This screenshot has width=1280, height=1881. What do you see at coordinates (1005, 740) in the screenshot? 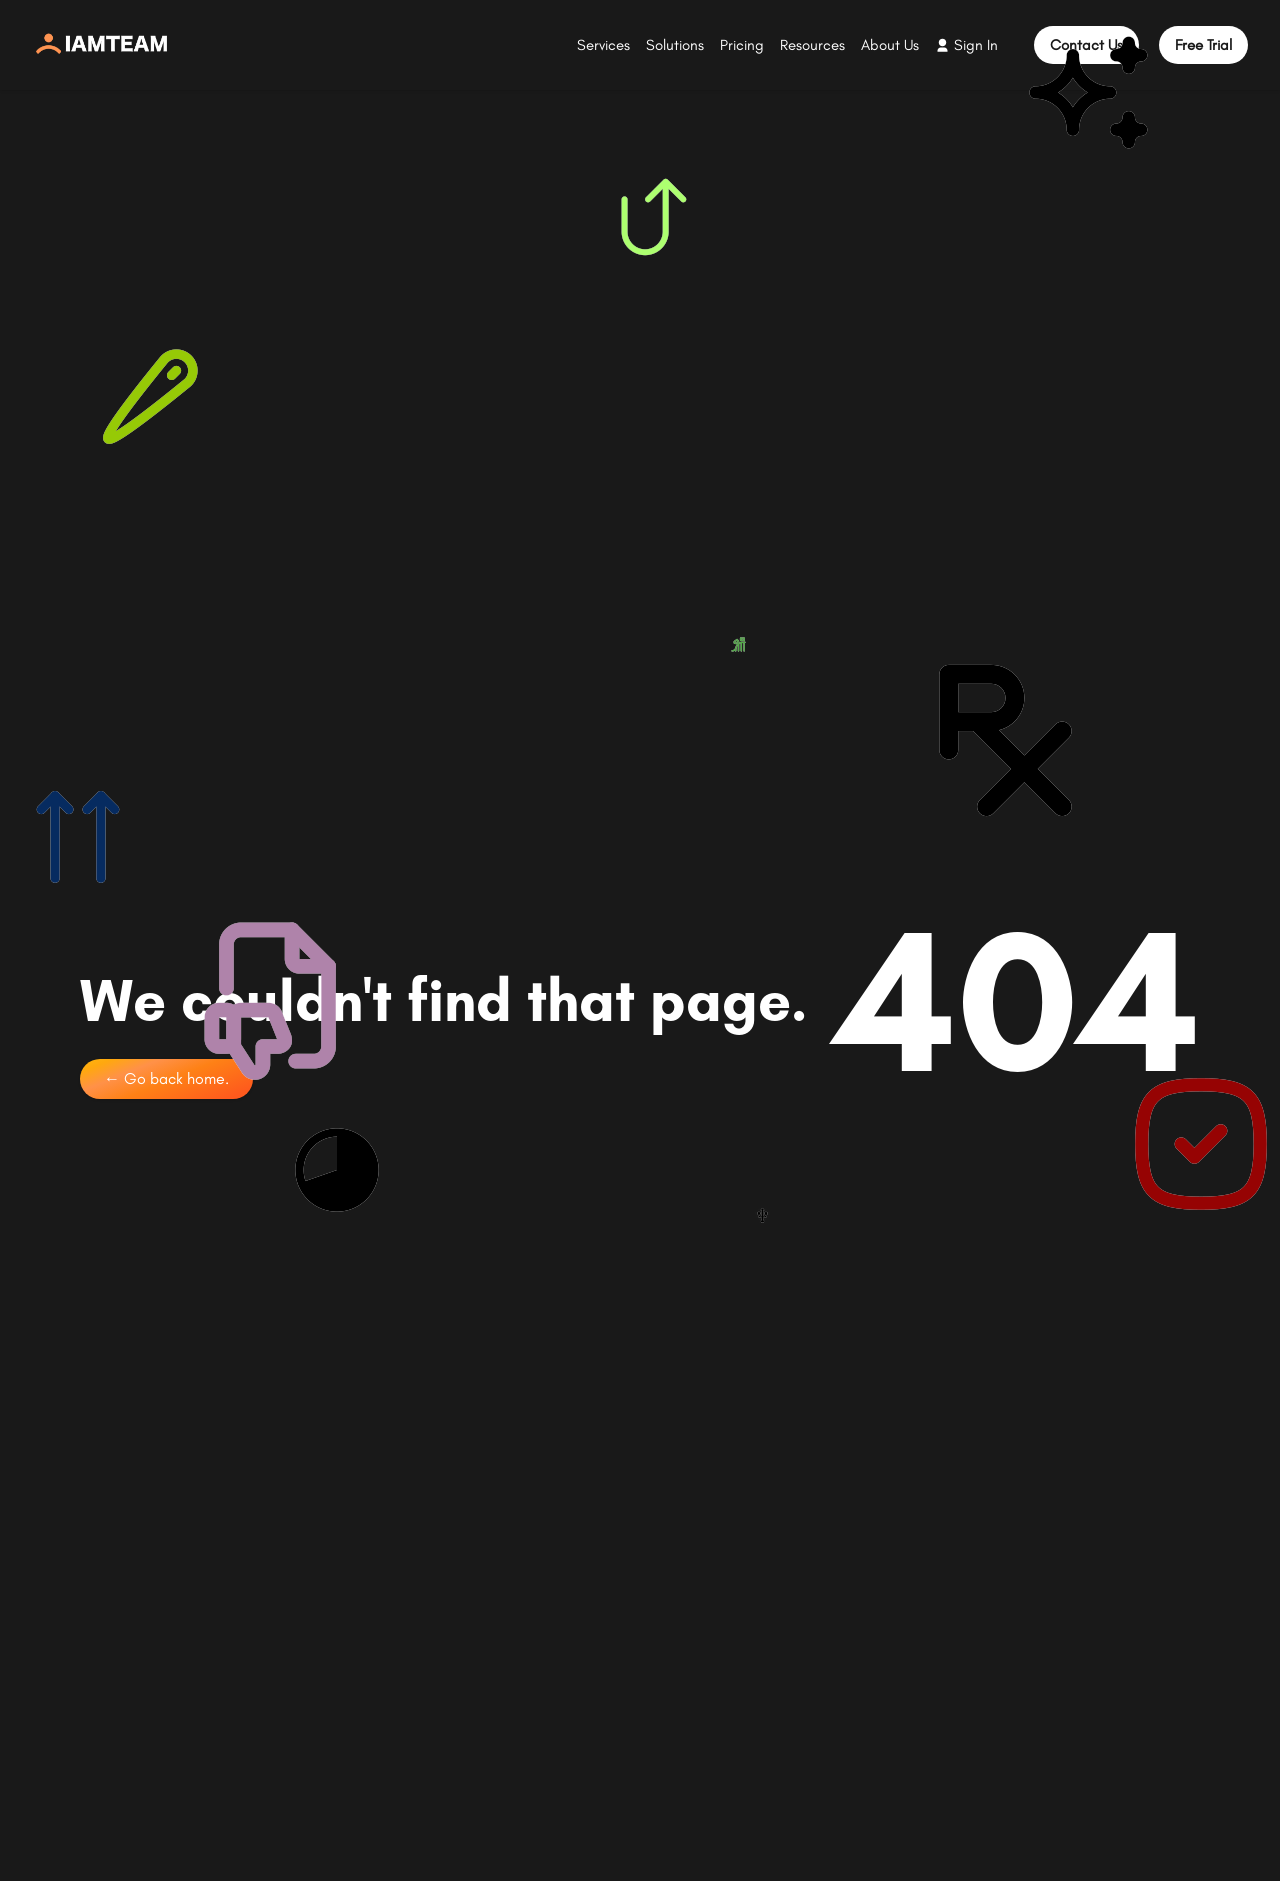
I see `view prescription details` at bounding box center [1005, 740].